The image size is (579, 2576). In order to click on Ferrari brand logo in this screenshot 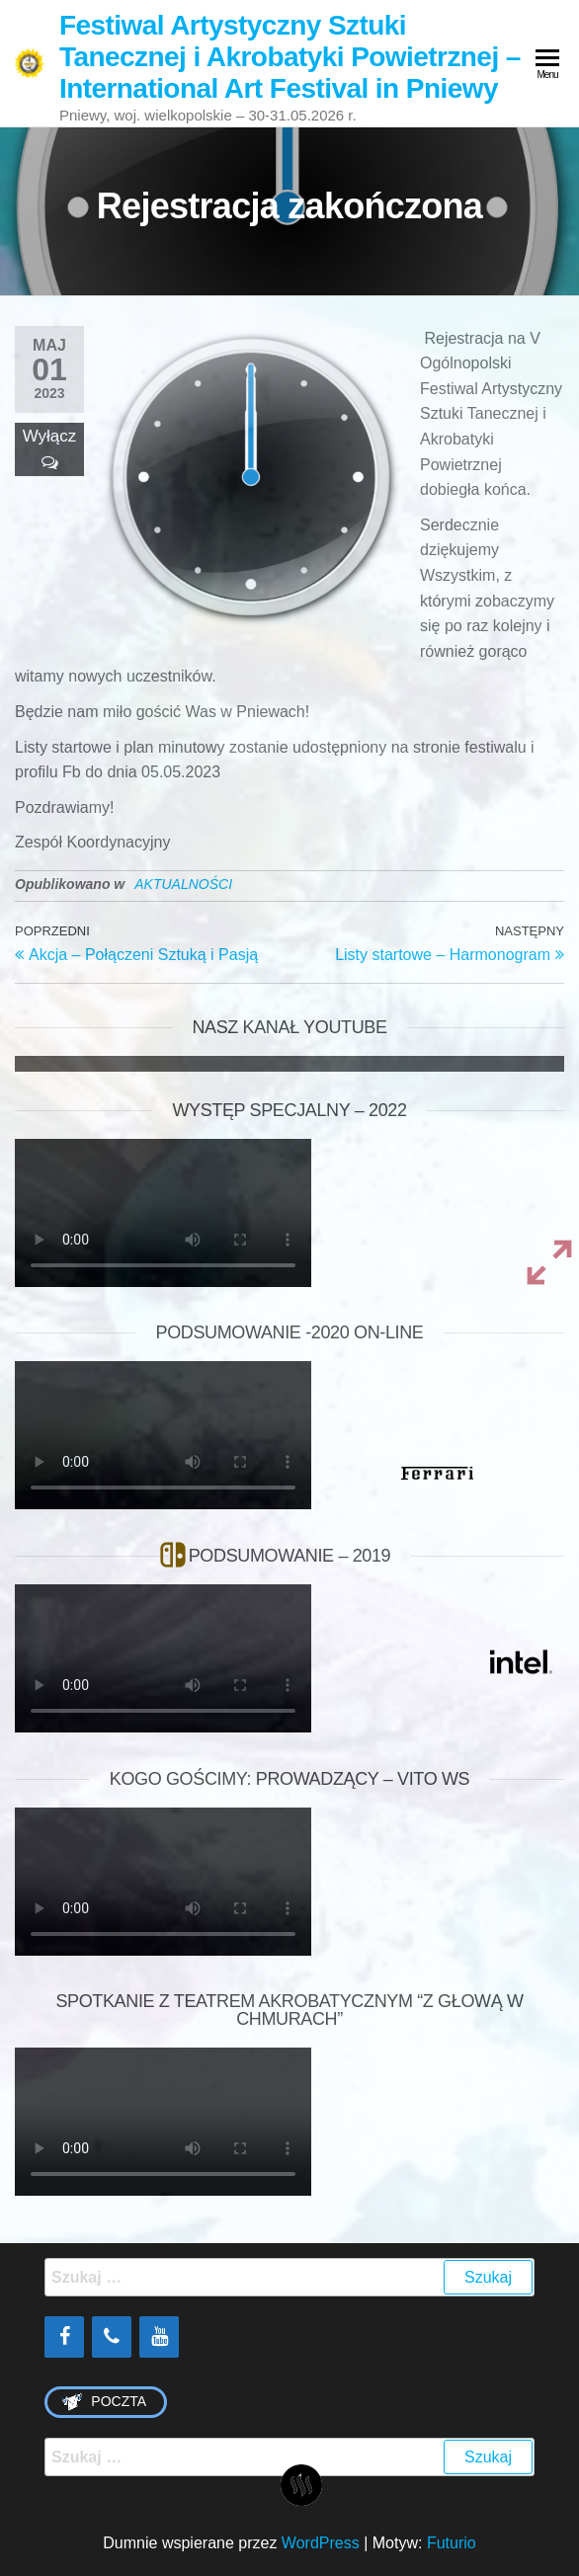, I will do `click(437, 1473)`.